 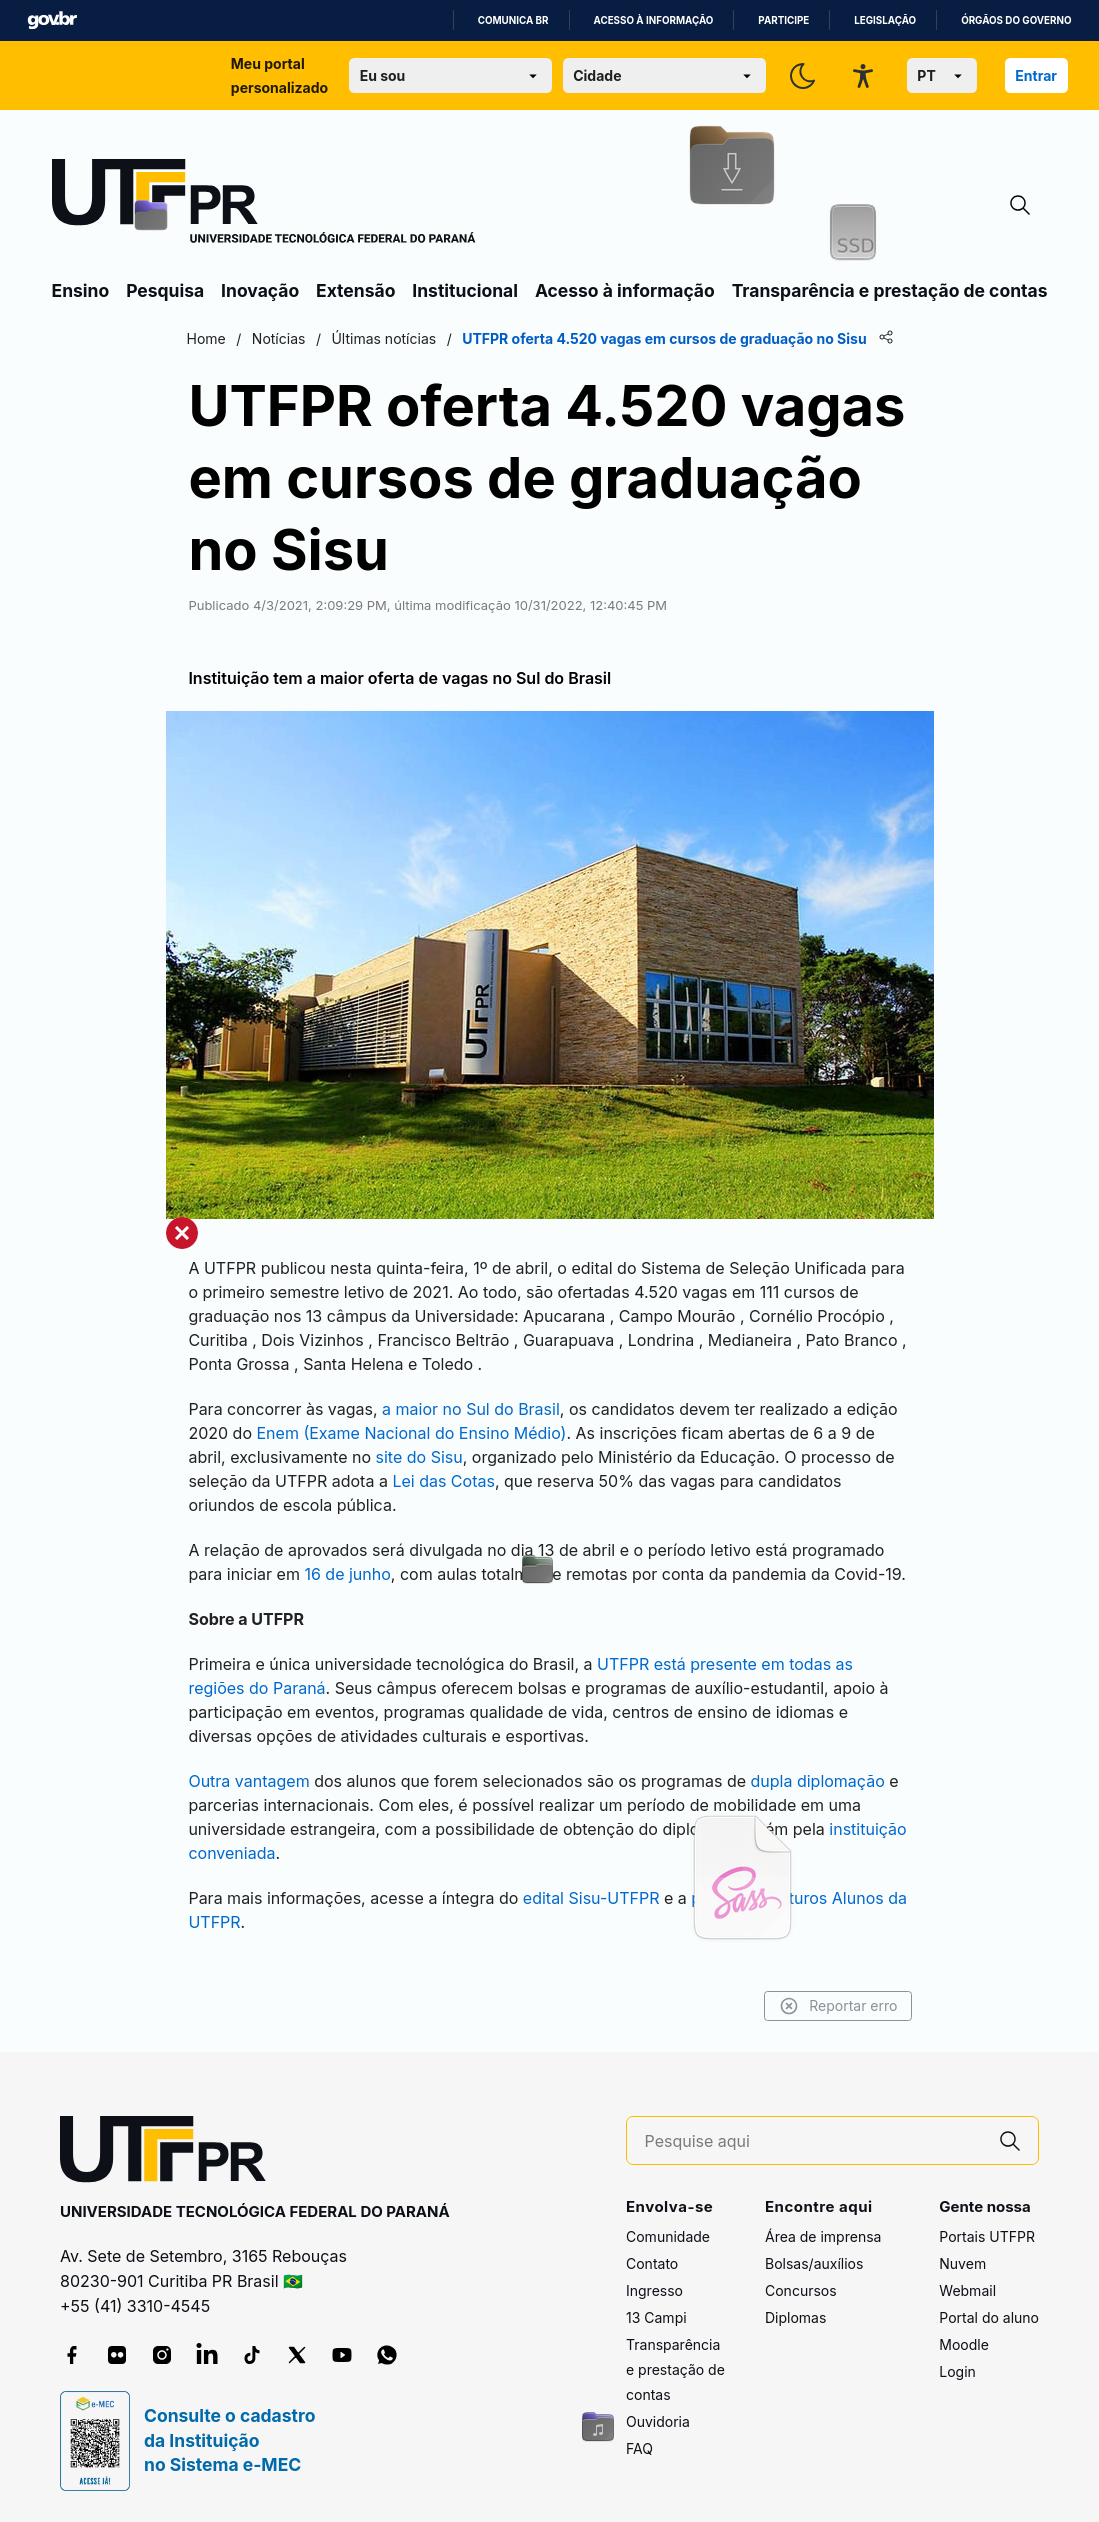 What do you see at coordinates (598, 2426) in the screenshot?
I see `open your music folder` at bounding box center [598, 2426].